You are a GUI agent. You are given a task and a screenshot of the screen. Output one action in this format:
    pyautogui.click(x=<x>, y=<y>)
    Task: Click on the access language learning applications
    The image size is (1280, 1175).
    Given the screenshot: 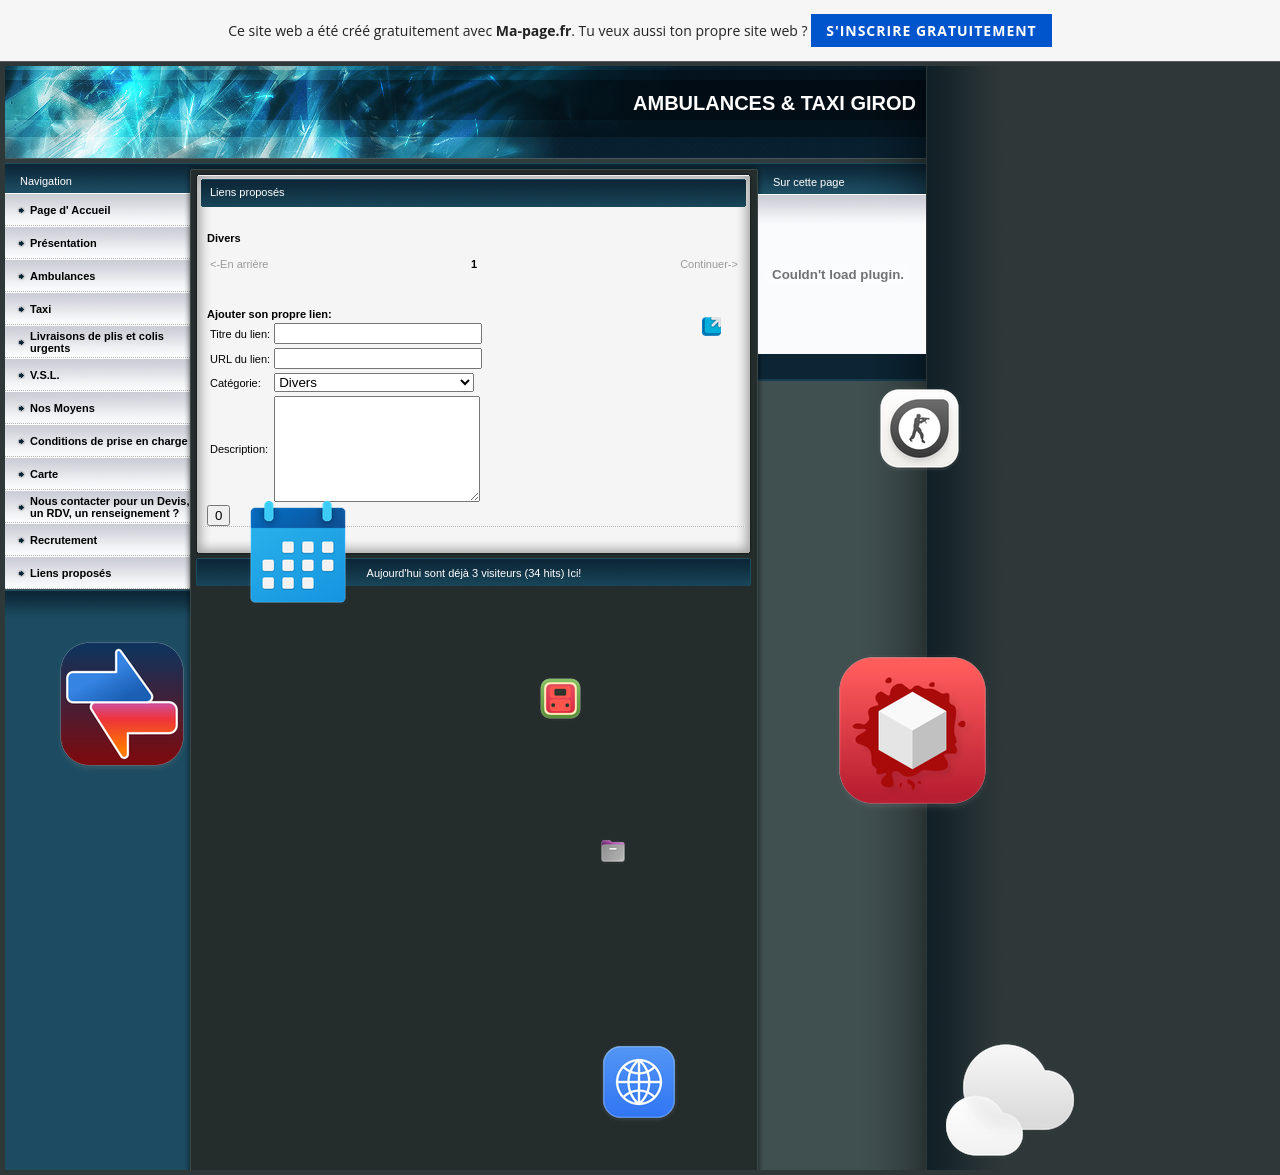 What is the action you would take?
    pyautogui.click(x=639, y=1082)
    